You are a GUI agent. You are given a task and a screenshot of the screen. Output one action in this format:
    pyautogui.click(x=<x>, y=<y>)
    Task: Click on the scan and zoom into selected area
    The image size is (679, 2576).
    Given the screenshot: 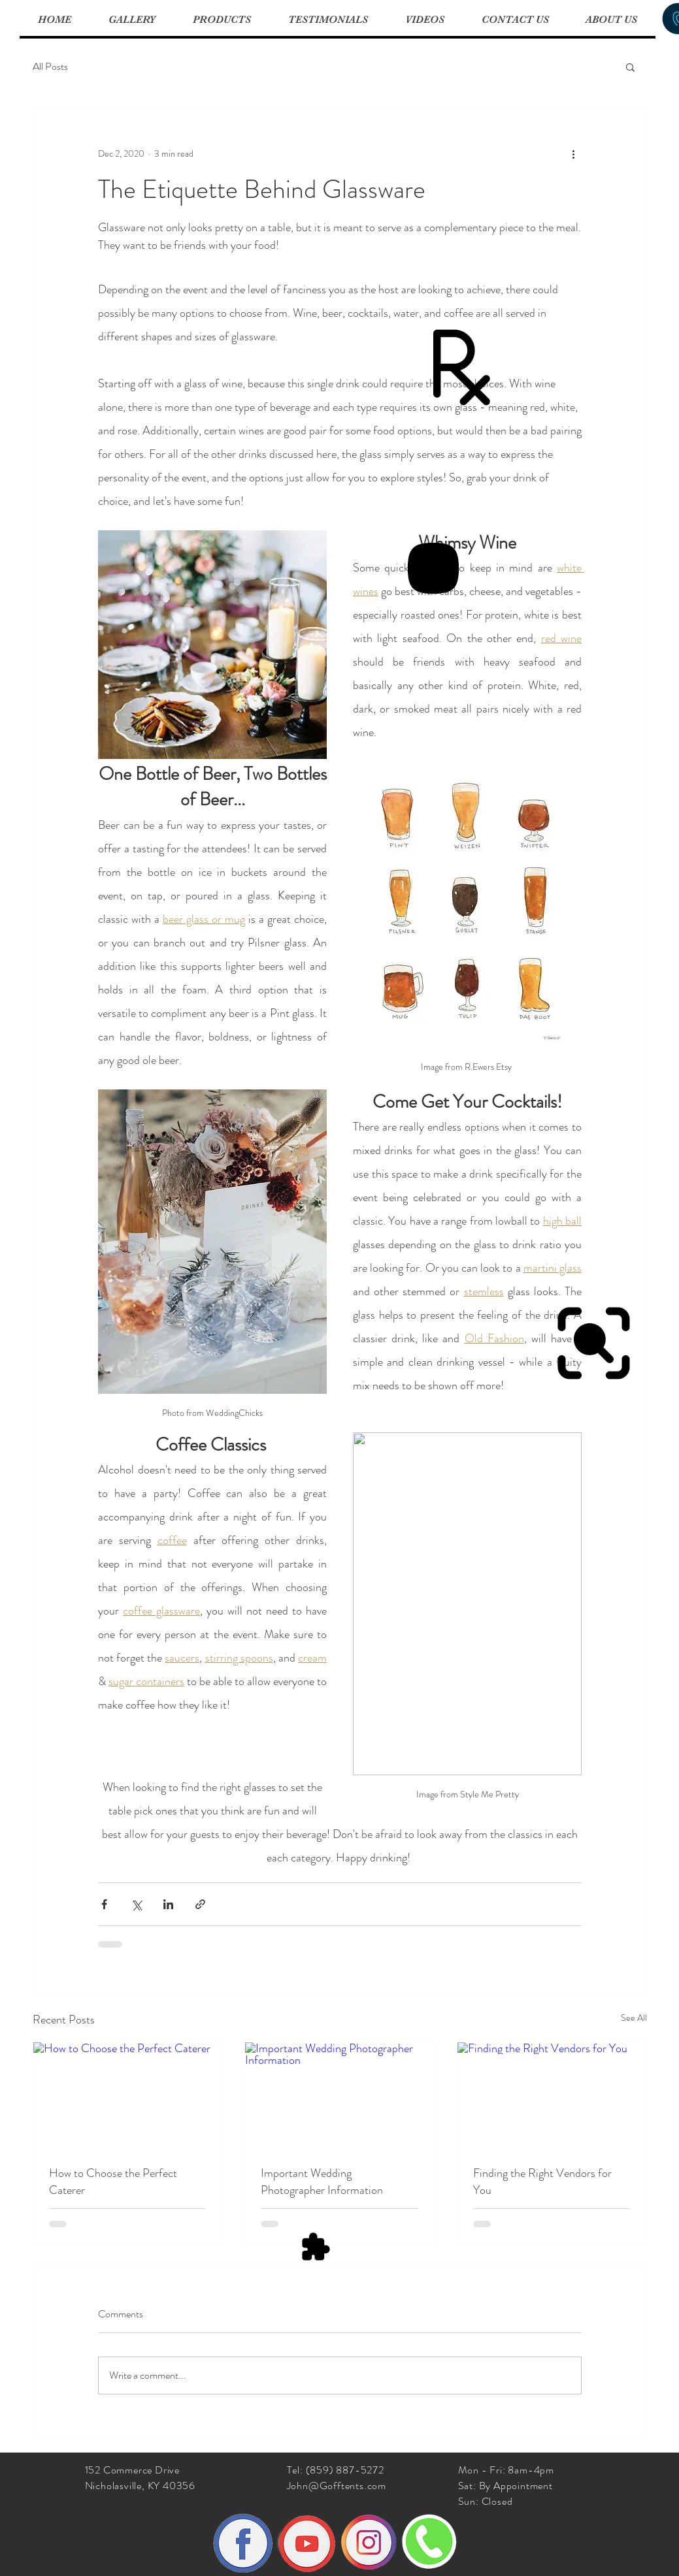 What is the action you would take?
    pyautogui.click(x=593, y=1343)
    